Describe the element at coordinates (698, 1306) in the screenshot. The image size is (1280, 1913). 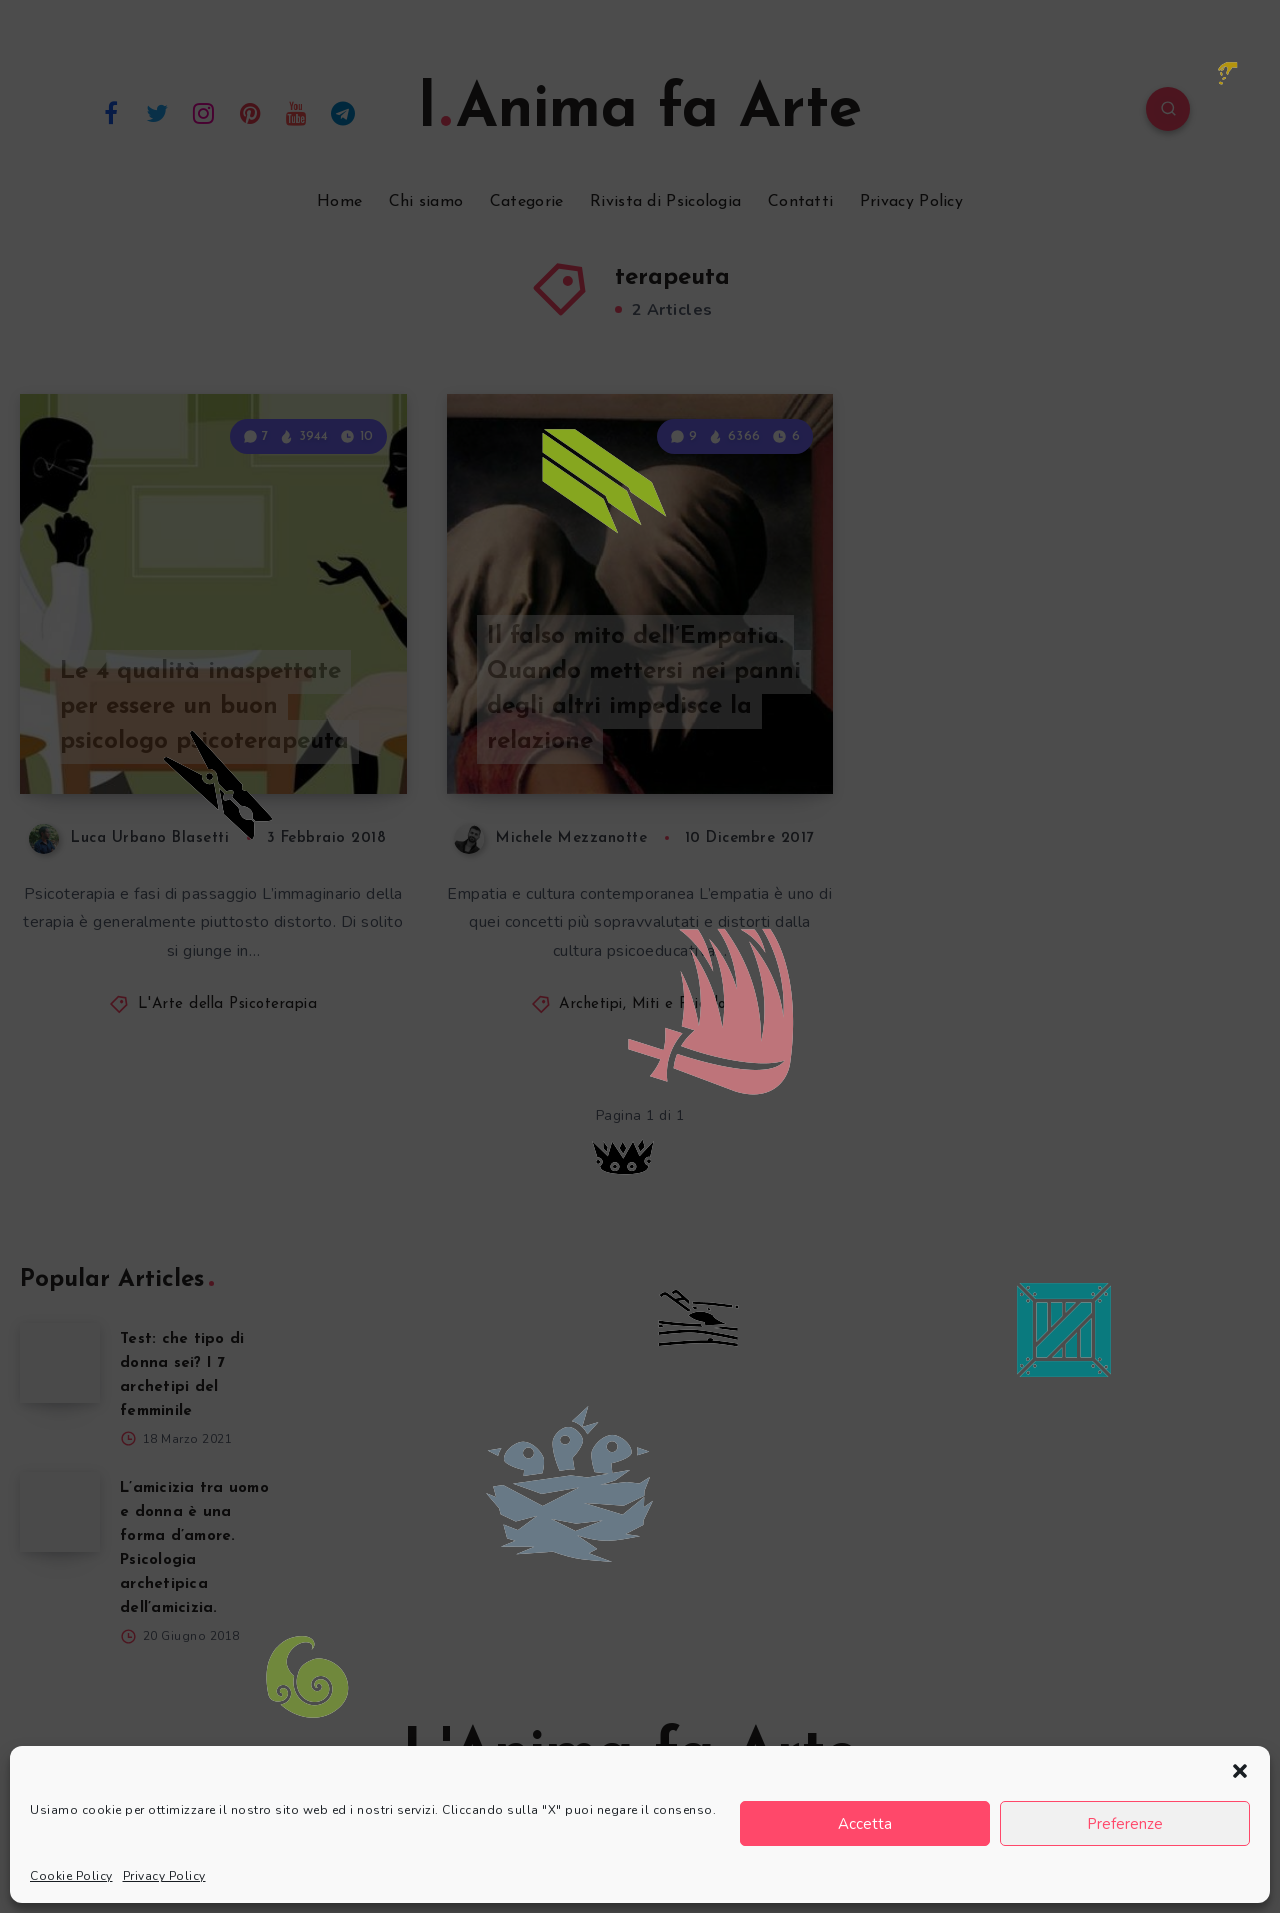
I see `farming or agriculture tool indicator` at that location.